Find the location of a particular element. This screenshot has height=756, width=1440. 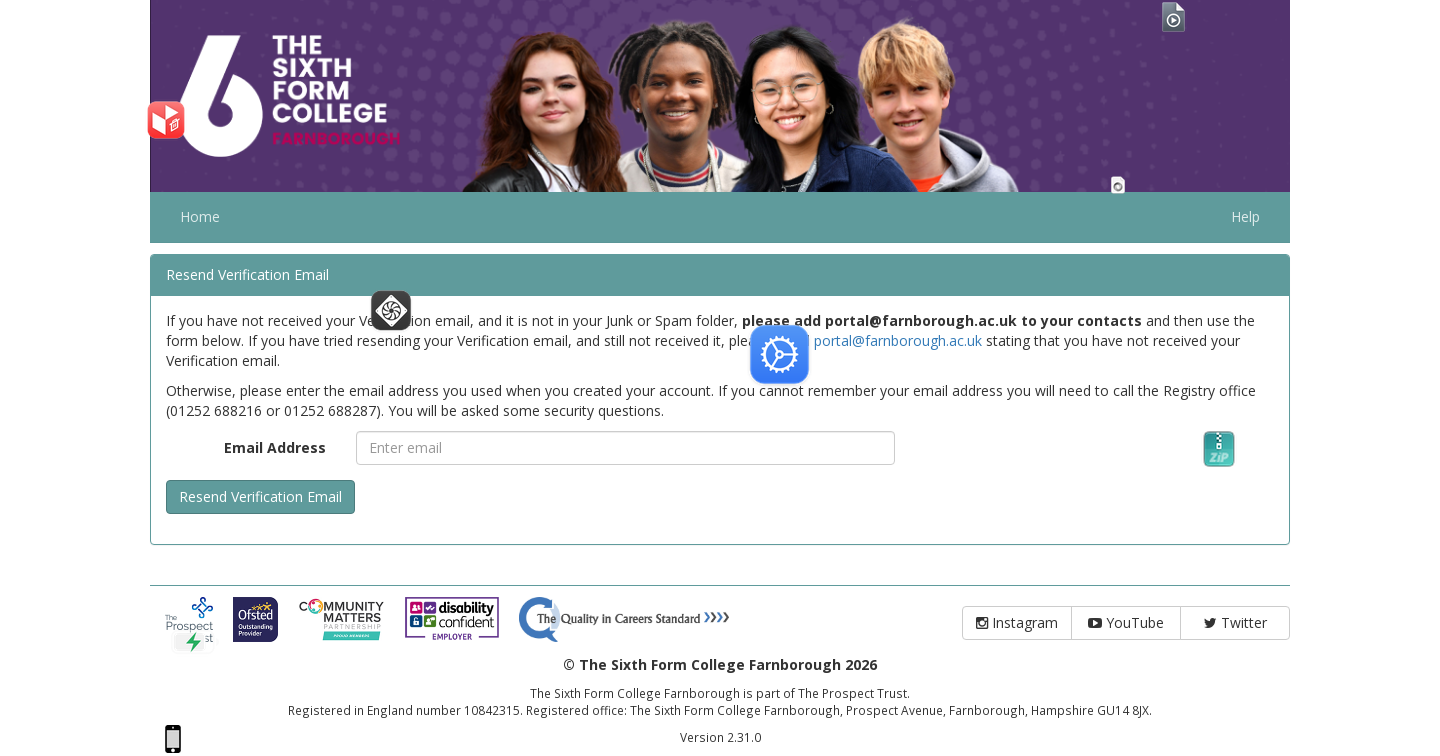

open a compressed zip archive is located at coordinates (1219, 449).